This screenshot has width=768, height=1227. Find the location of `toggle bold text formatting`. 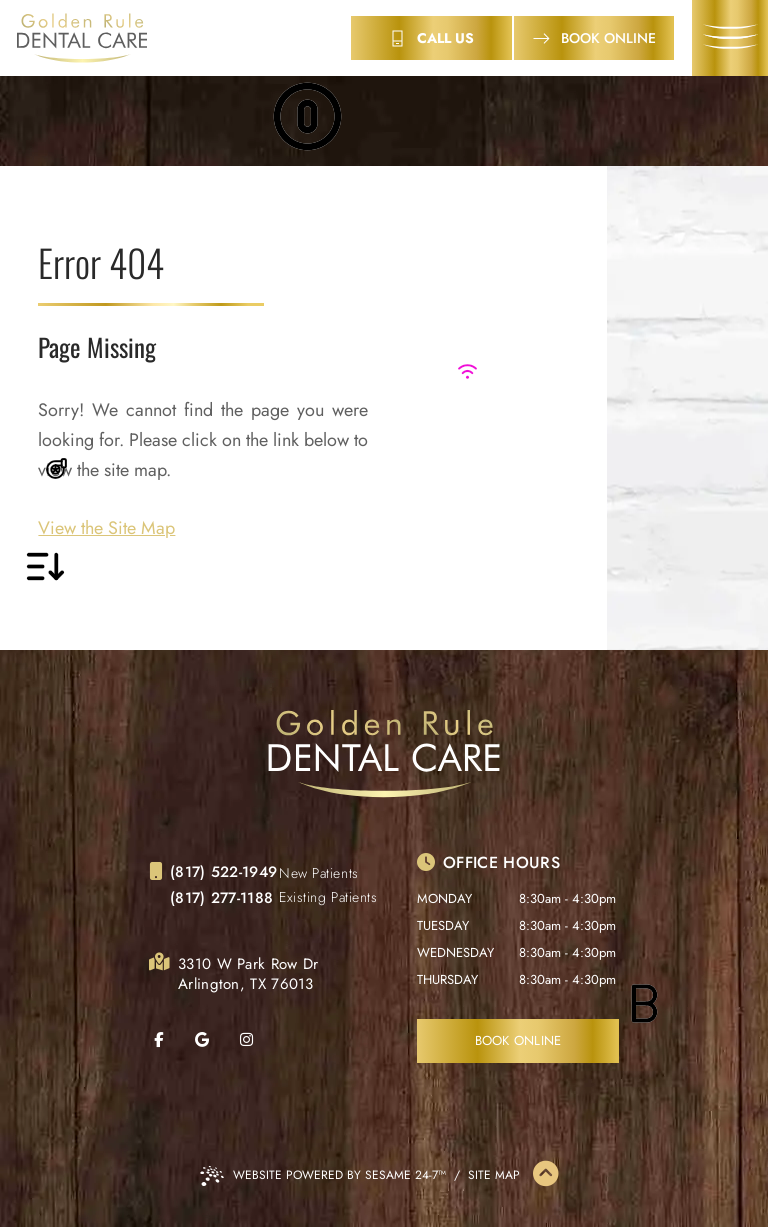

toggle bold text formatting is located at coordinates (644, 1003).